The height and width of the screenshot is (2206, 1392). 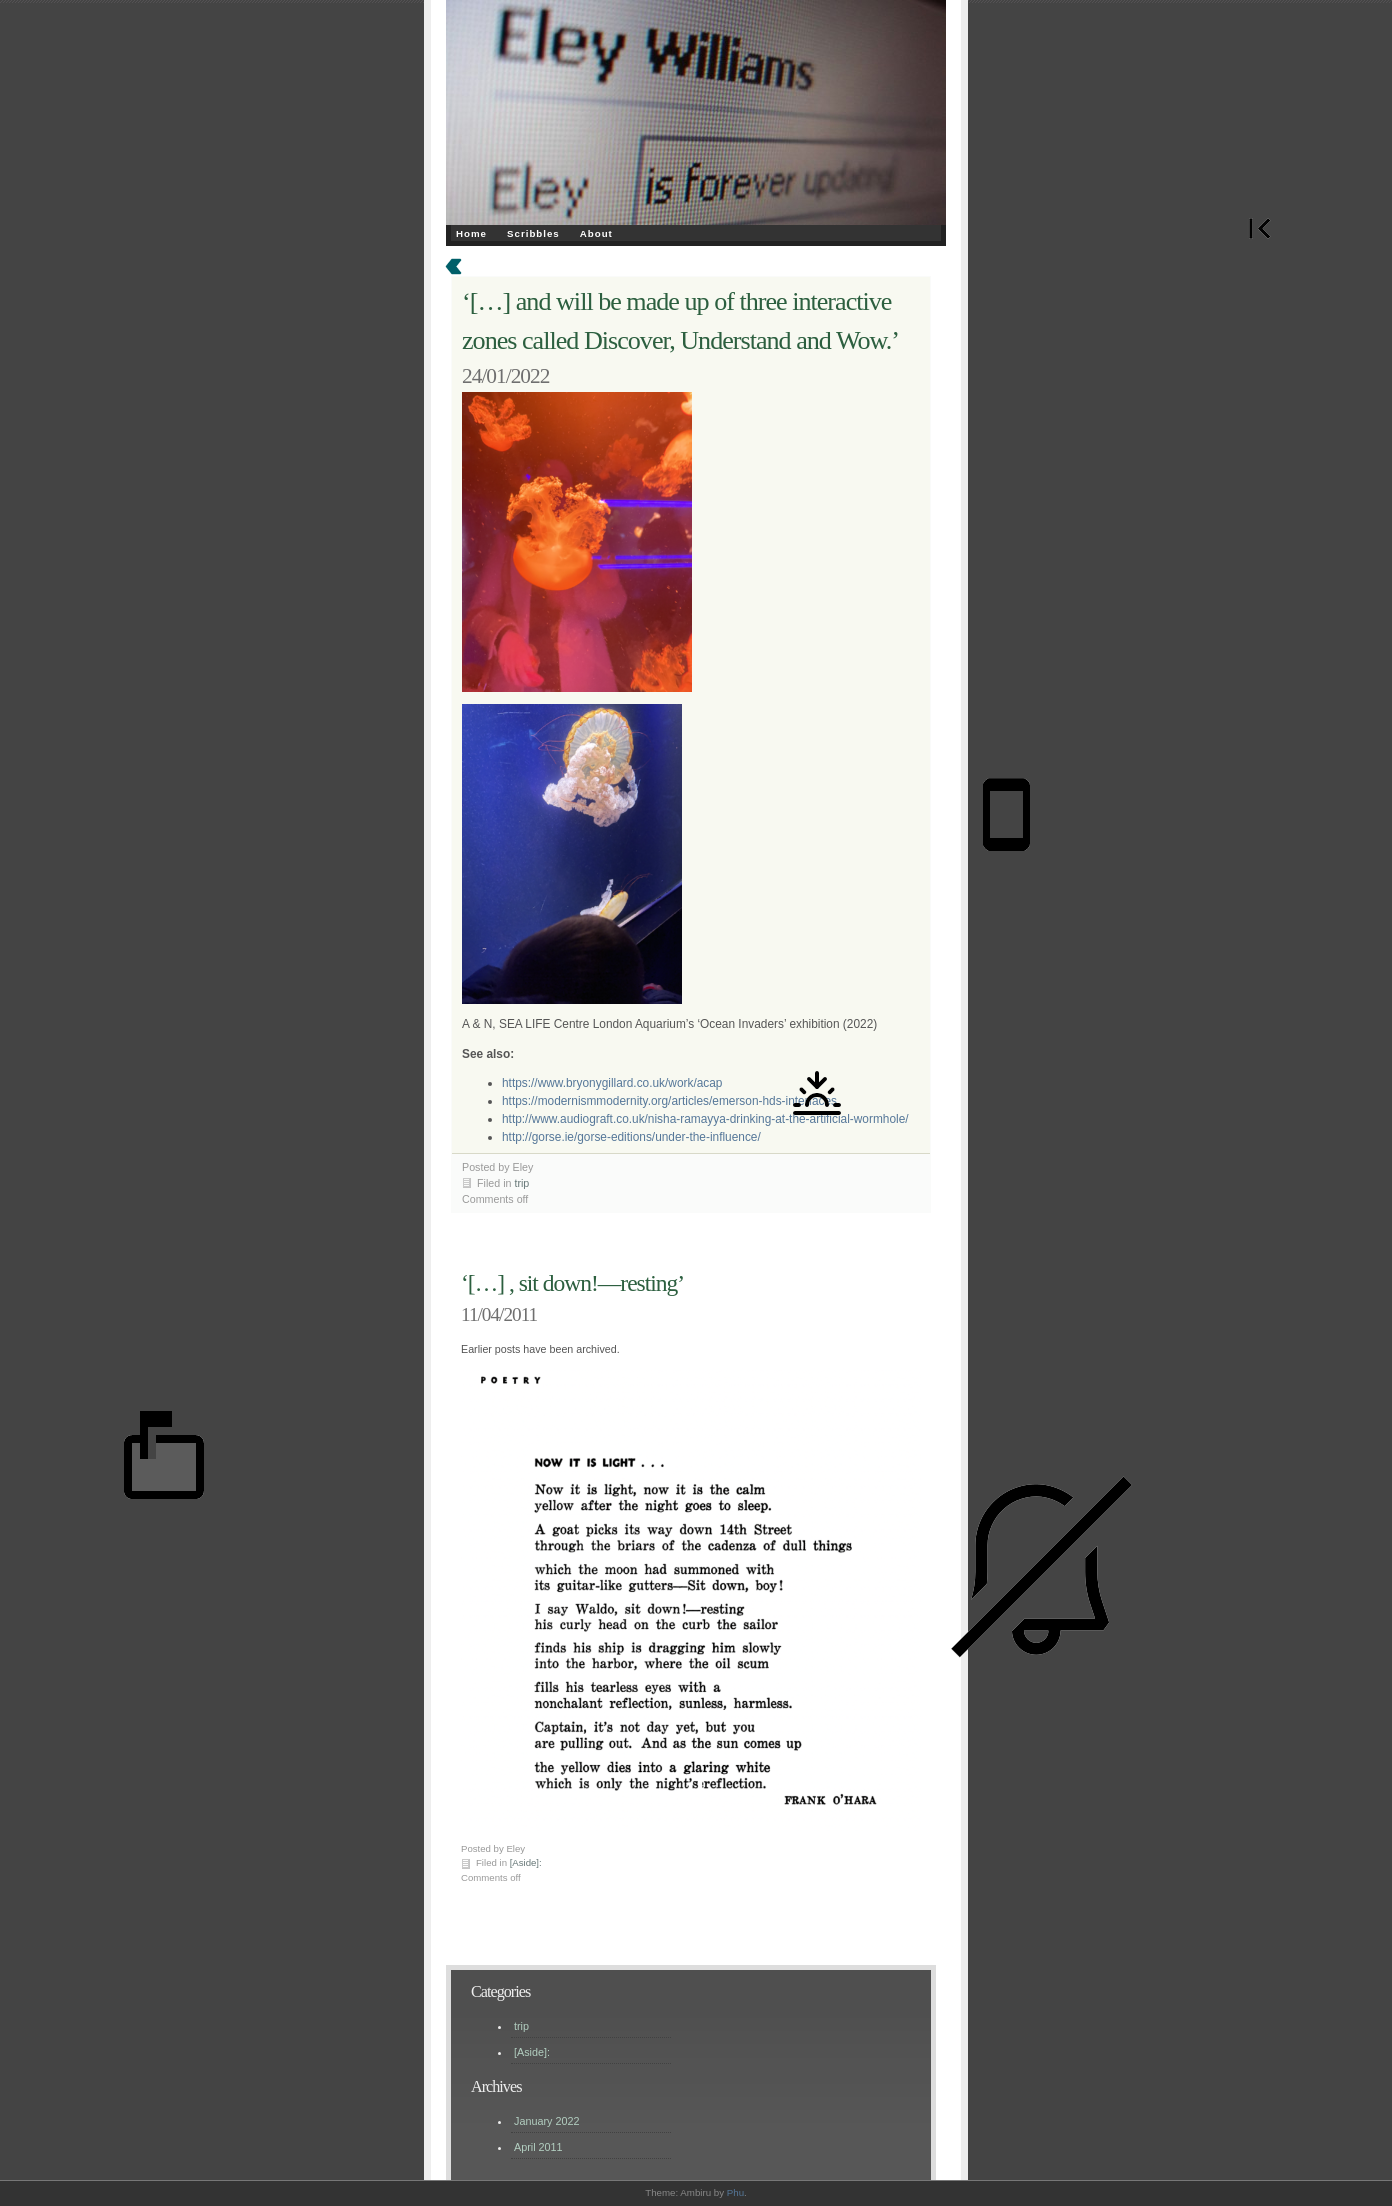 I want to click on set display to evening or night mode, so click(x=817, y=1093).